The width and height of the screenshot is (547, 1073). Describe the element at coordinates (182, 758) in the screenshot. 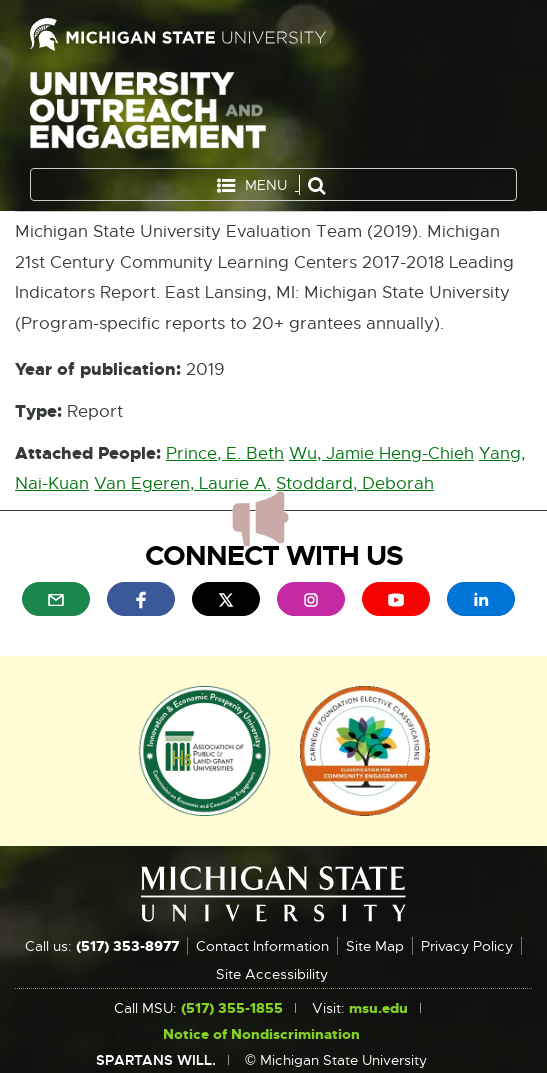

I see `format text as heading level 5` at that location.